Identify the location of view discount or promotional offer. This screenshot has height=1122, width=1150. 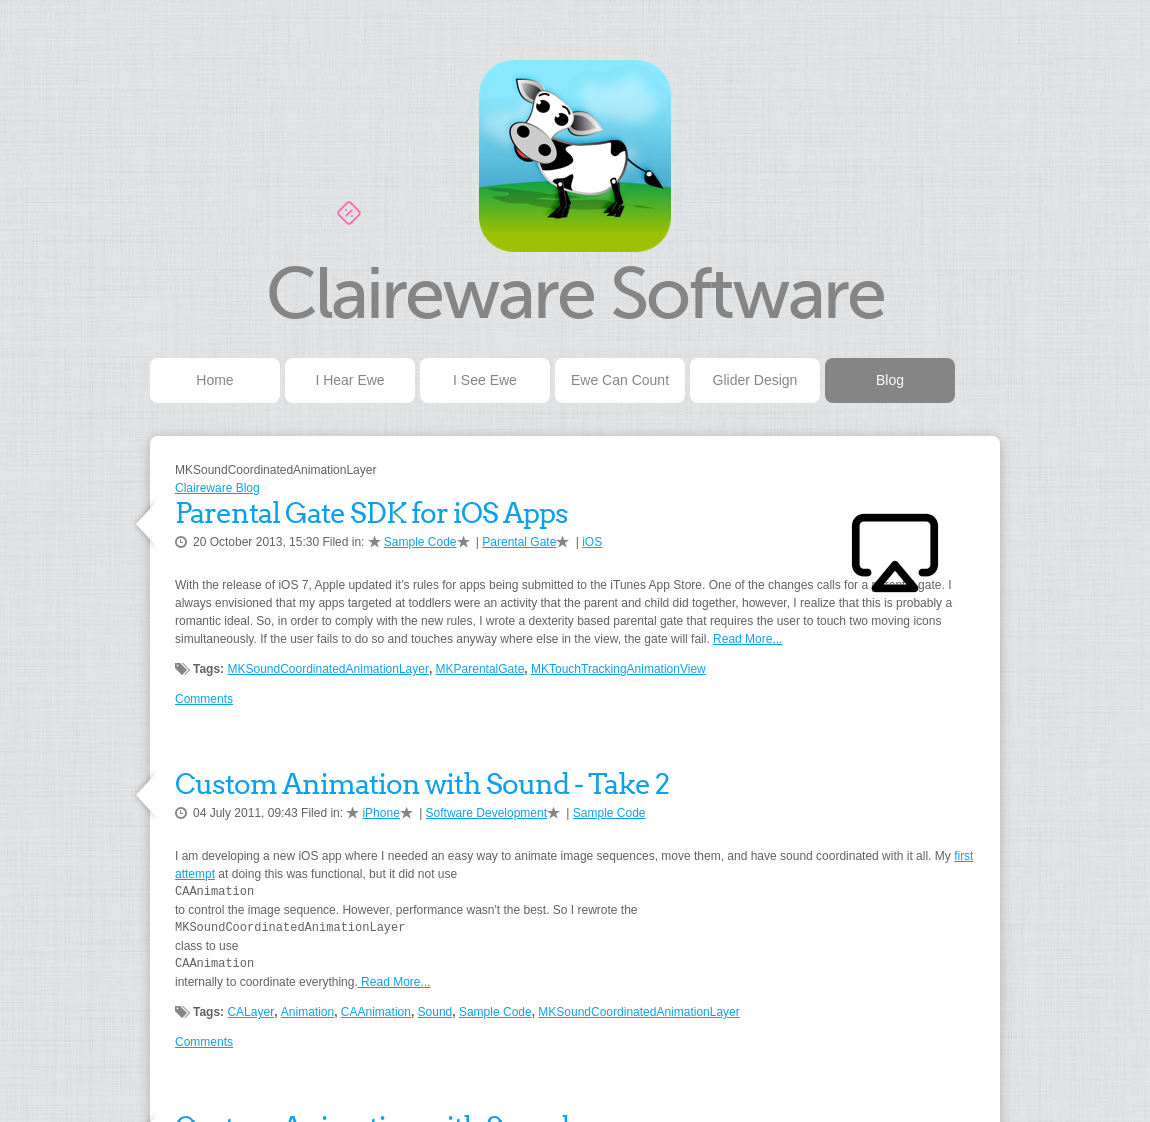
(349, 213).